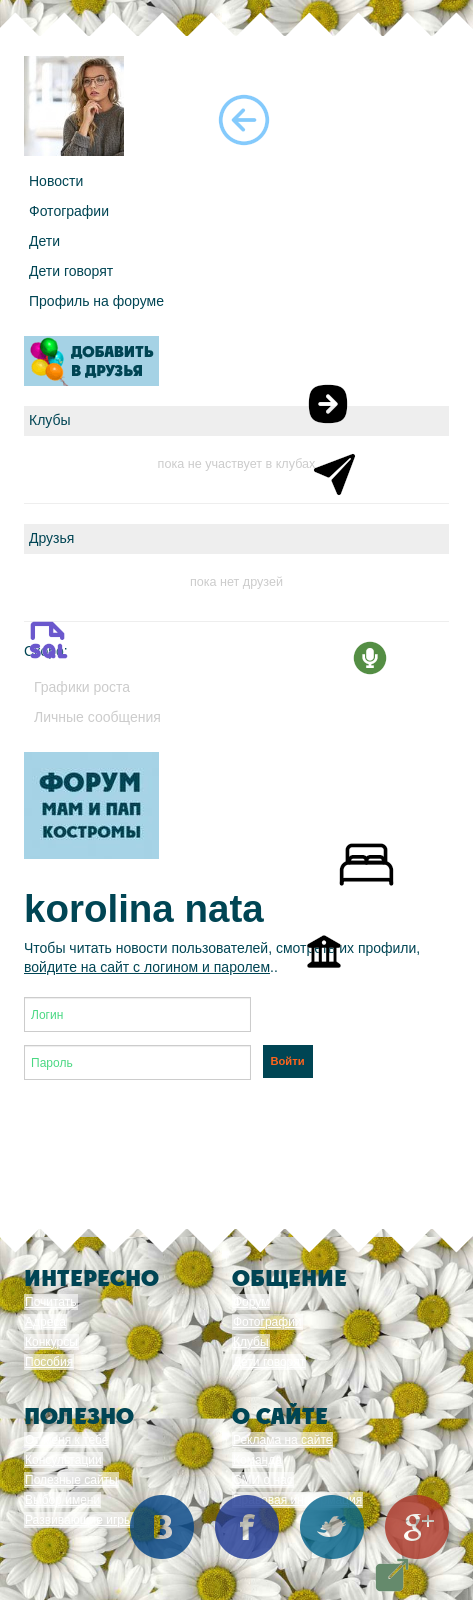  Describe the element at coordinates (324, 951) in the screenshot. I see `access banking or financial services` at that location.